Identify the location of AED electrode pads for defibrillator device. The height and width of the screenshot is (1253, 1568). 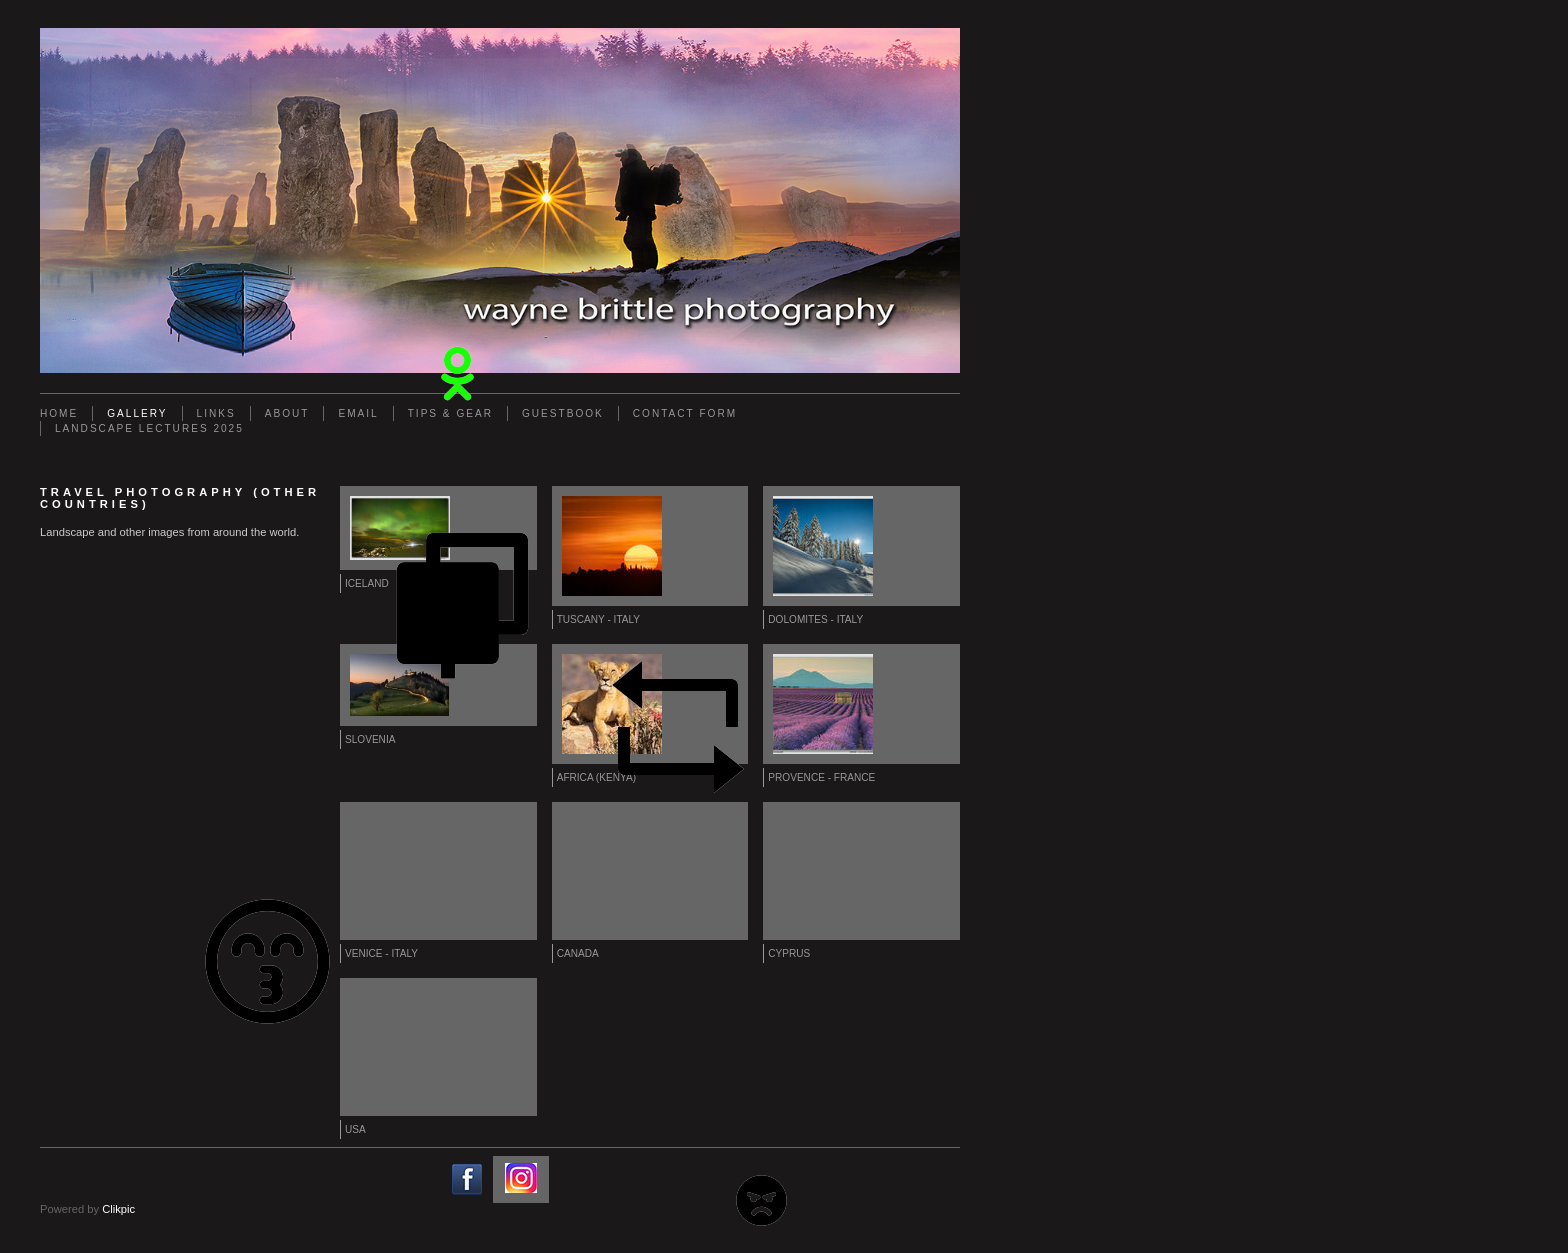
(462, 598).